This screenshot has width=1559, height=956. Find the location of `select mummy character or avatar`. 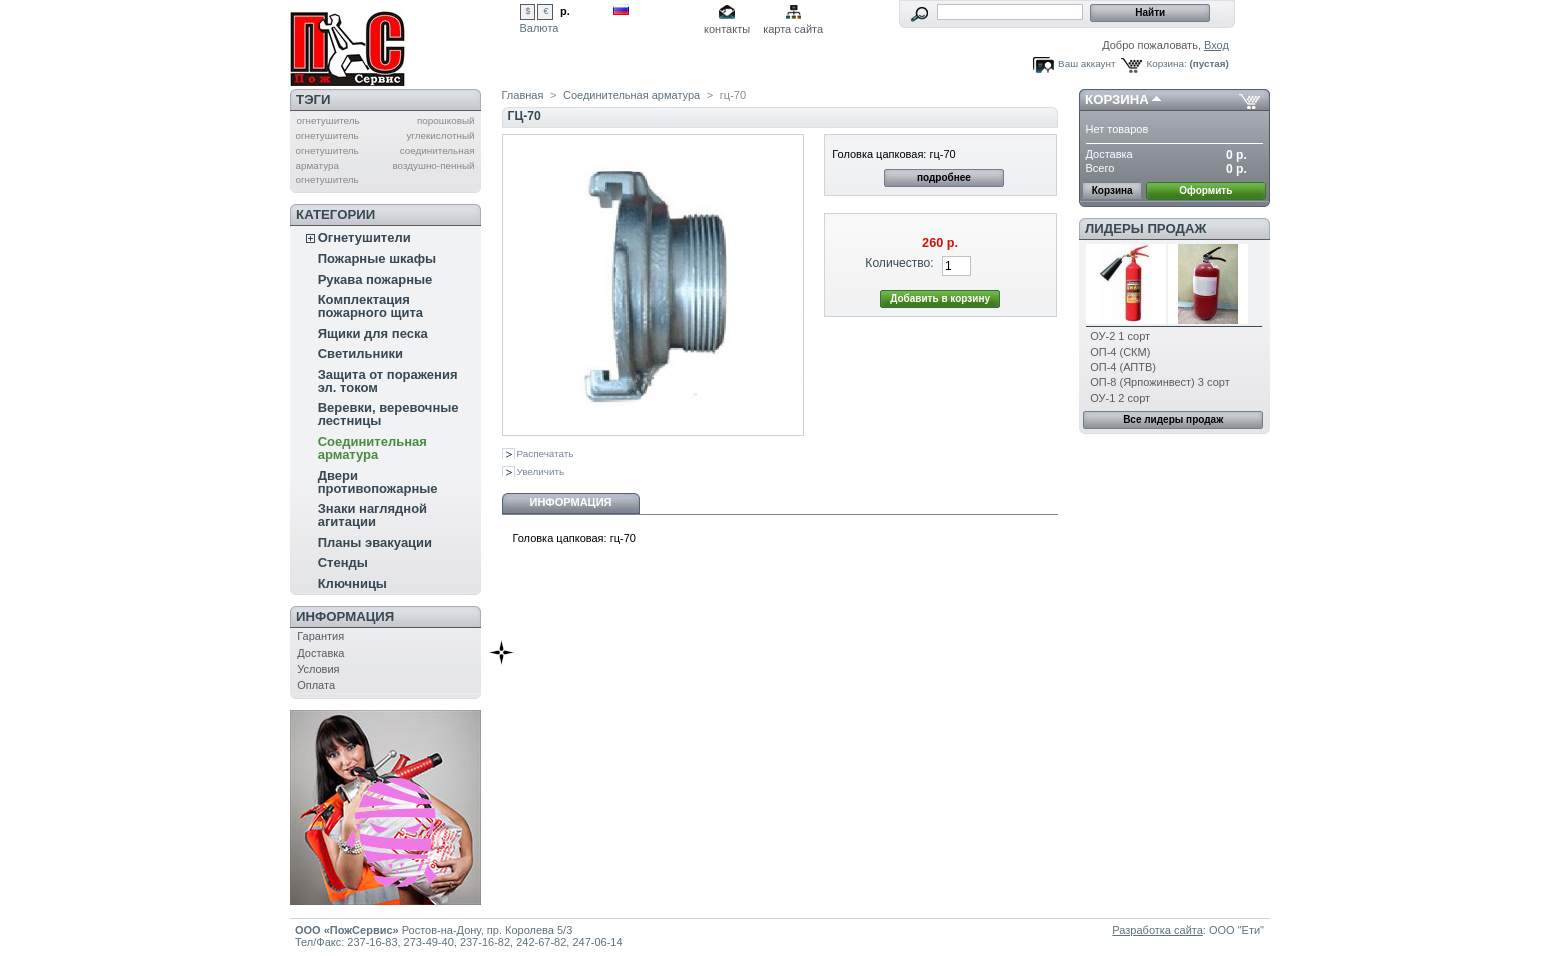

select mummy character or avatar is located at coordinates (396, 832).